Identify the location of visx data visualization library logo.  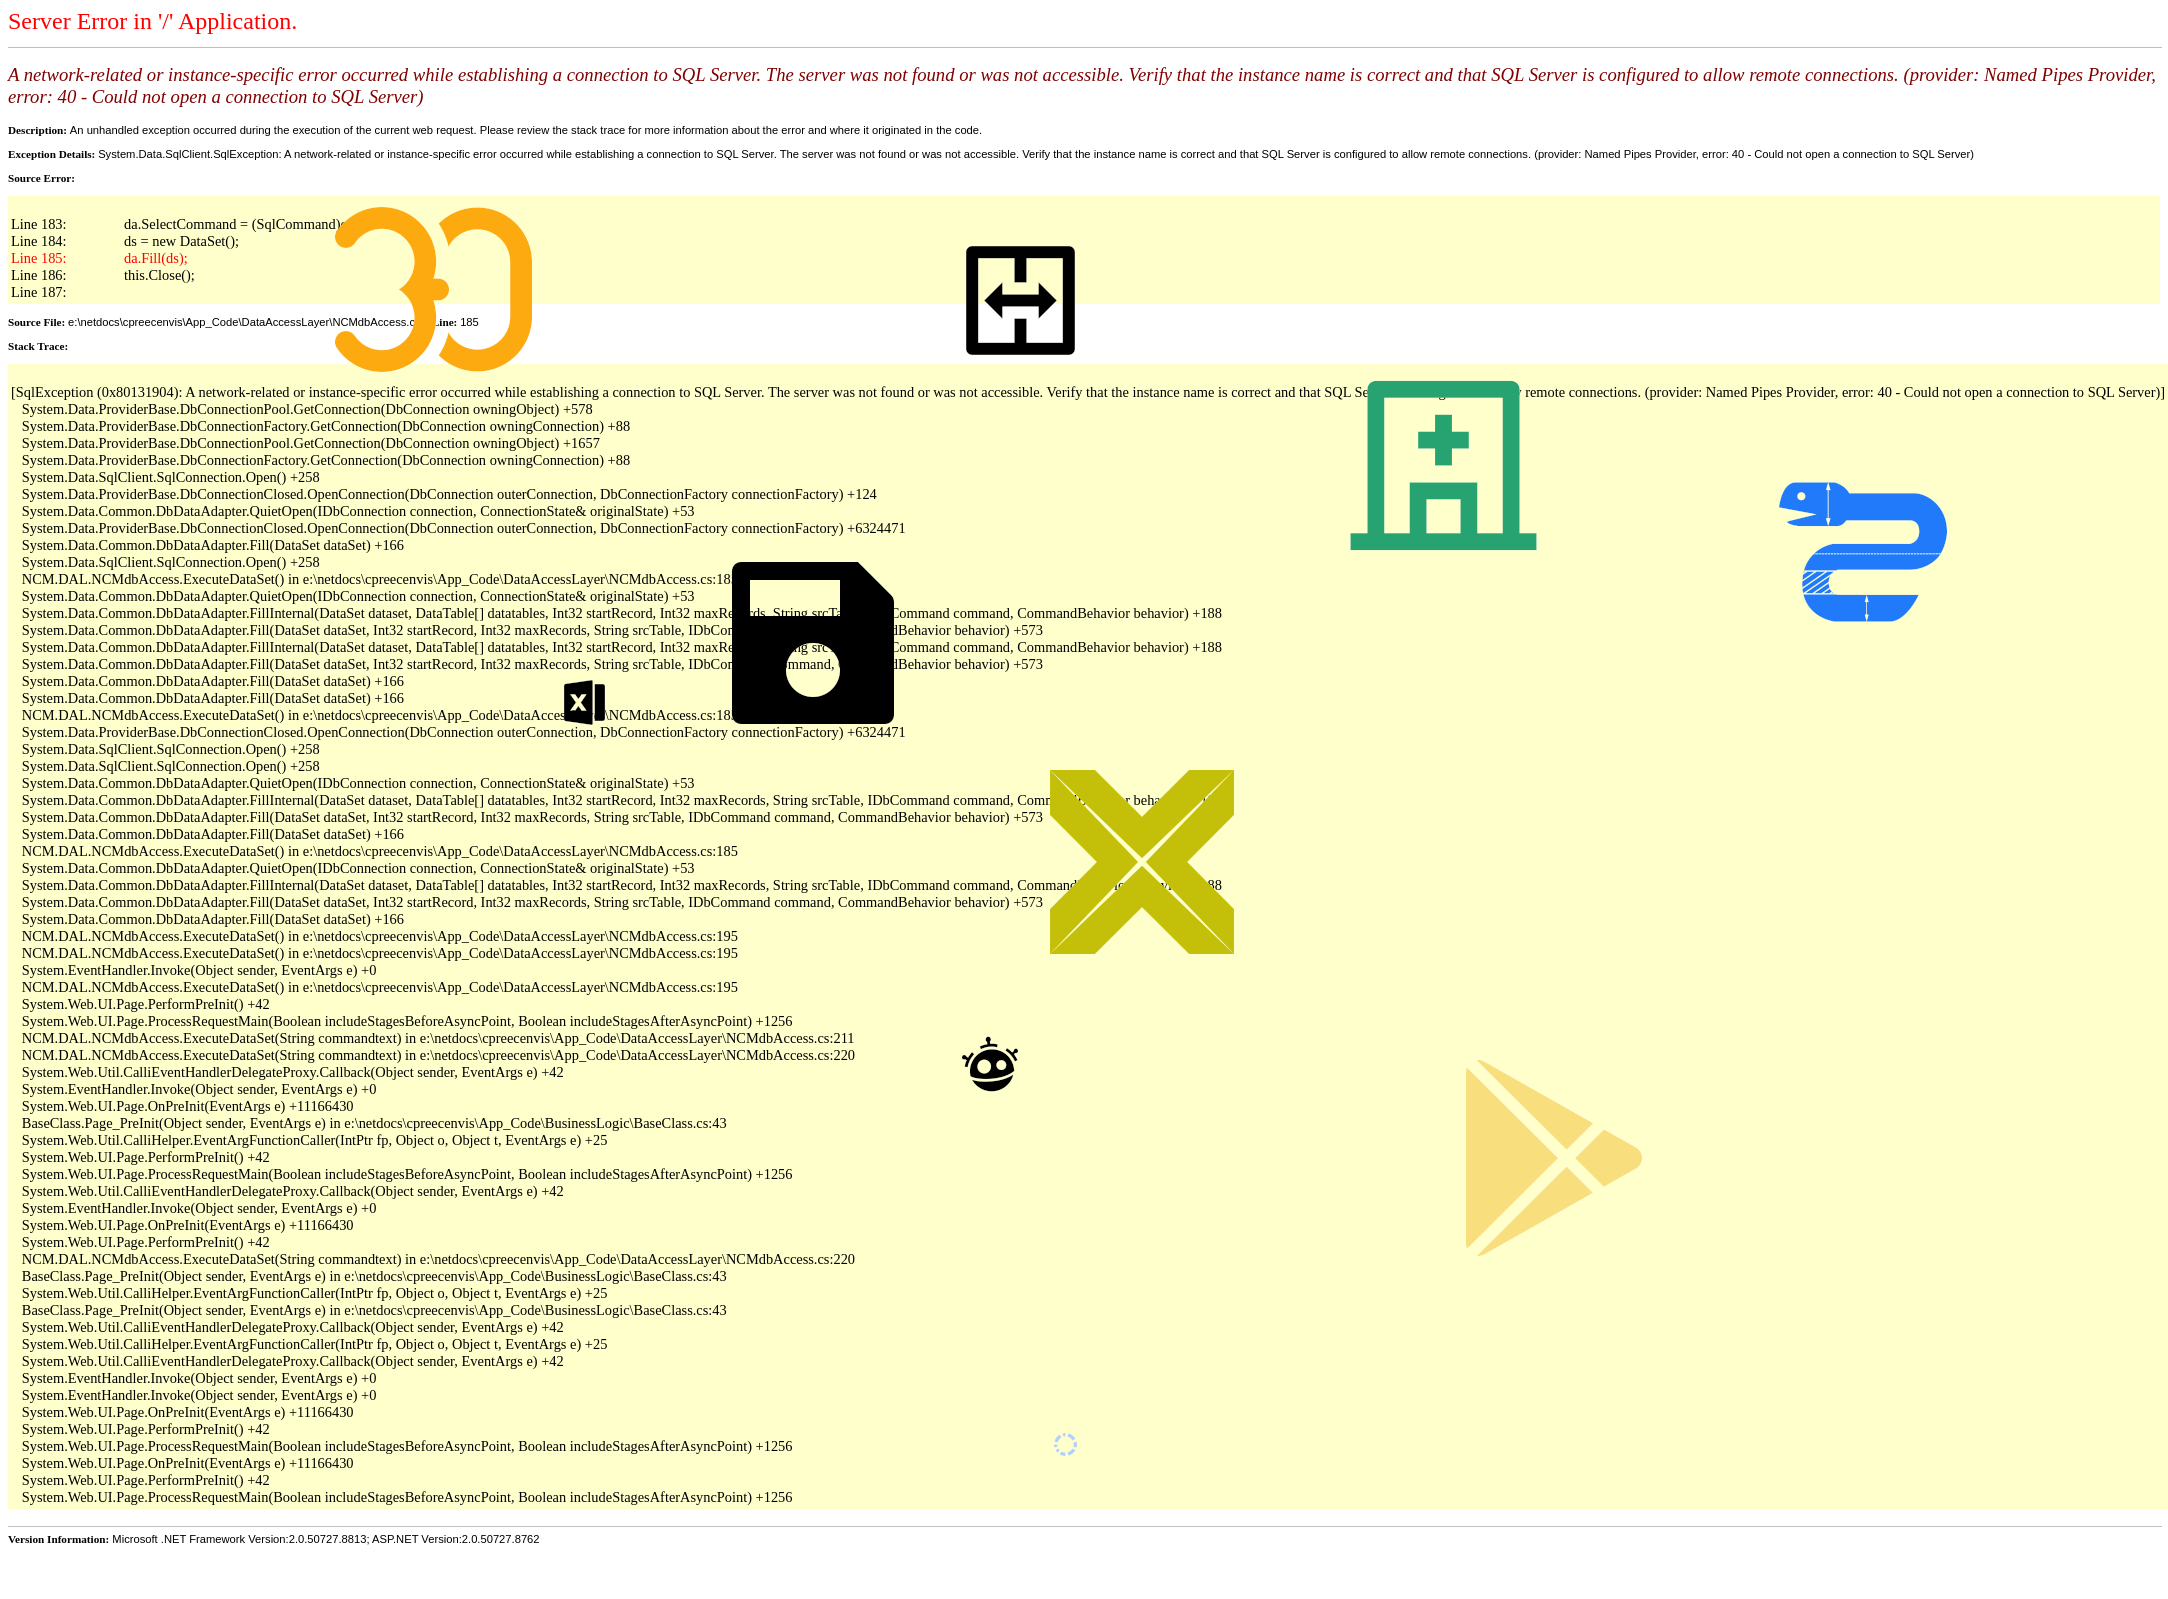
(1142, 862).